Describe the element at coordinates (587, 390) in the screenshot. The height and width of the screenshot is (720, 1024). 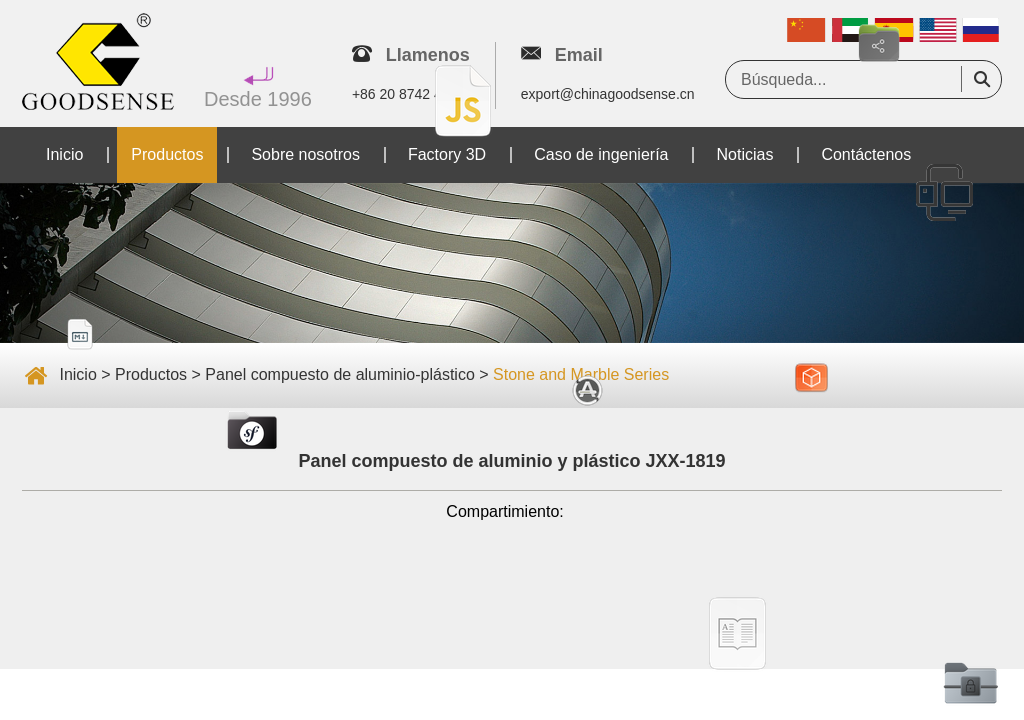
I see `open the software updater application` at that location.